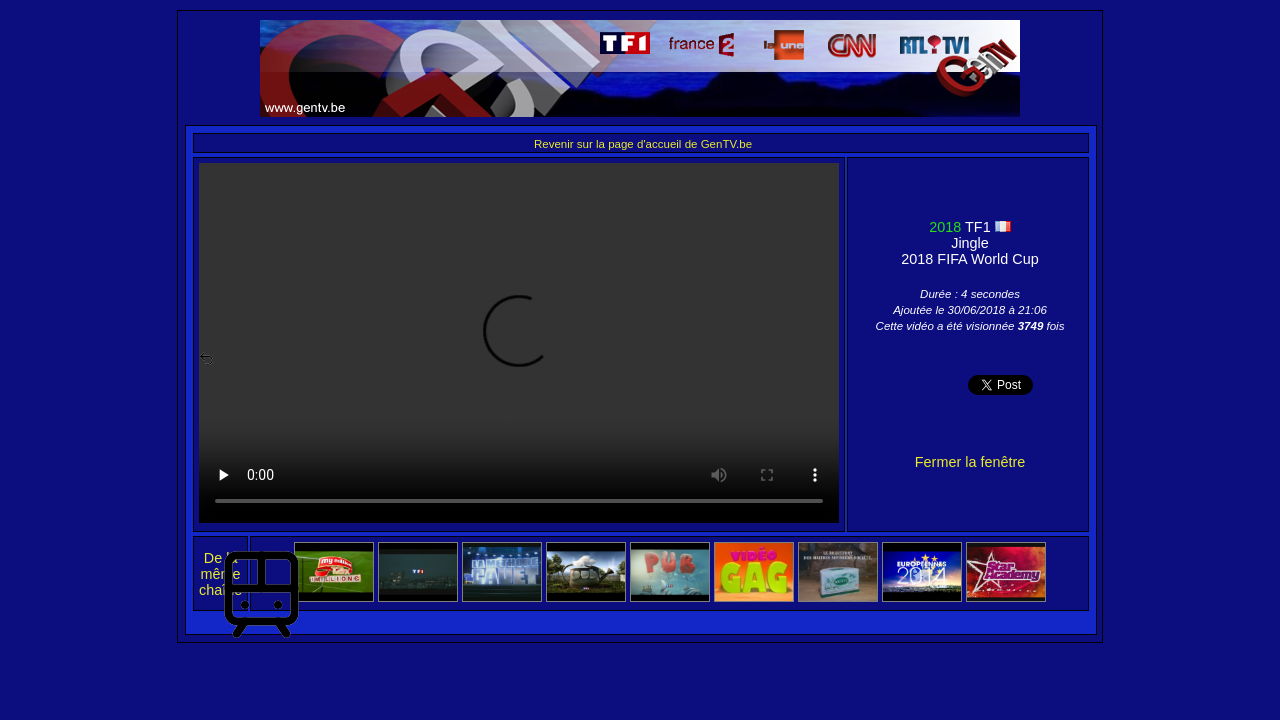  Describe the element at coordinates (261, 592) in the screenshot. I see `view tram or light rail transit options` at that location.